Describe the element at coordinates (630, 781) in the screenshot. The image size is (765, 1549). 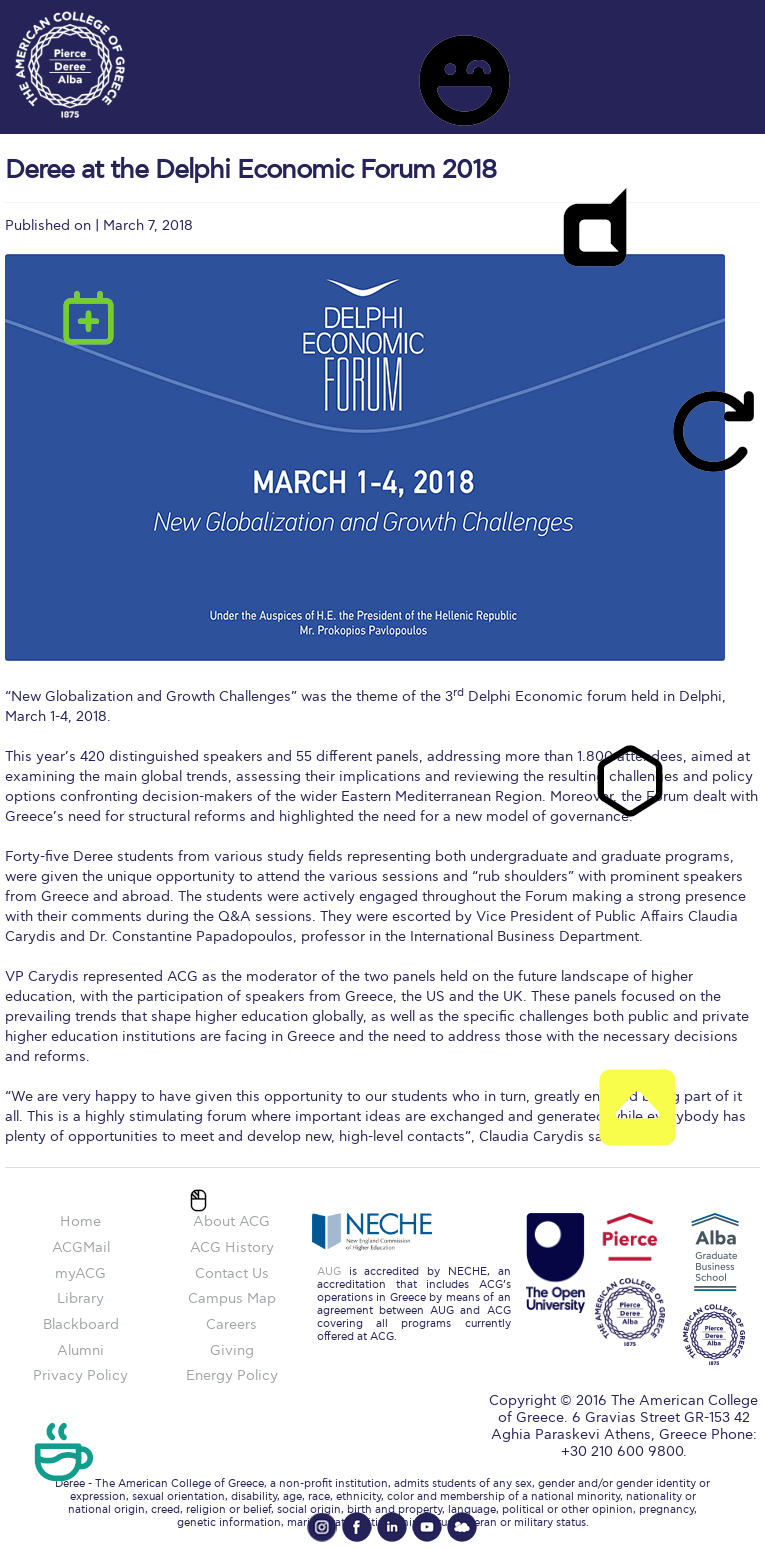
I see `select a hexagonal shape or polygon tool` at that location.